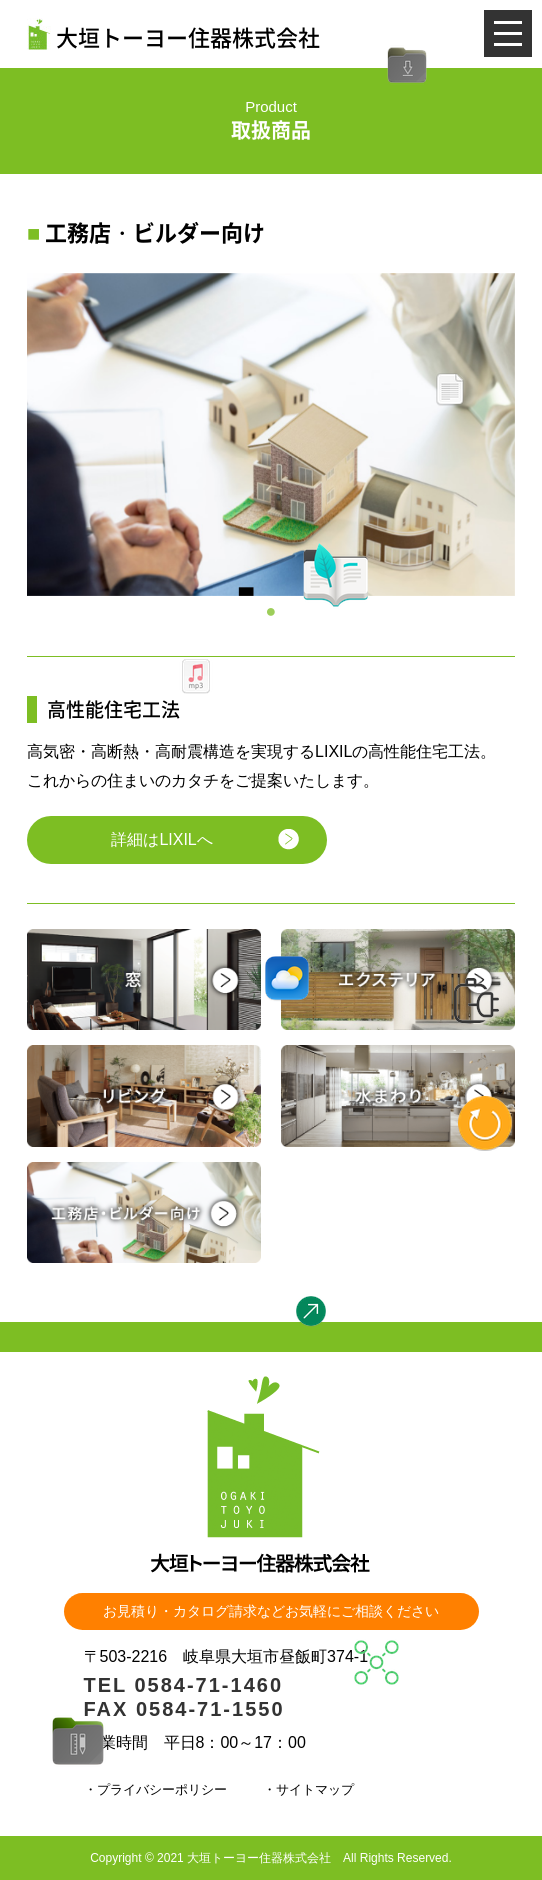  What do you see at coordinates (376, 1662) in the screenshot?
I see `access media library replication tools` at bounding box center [376, 1662].